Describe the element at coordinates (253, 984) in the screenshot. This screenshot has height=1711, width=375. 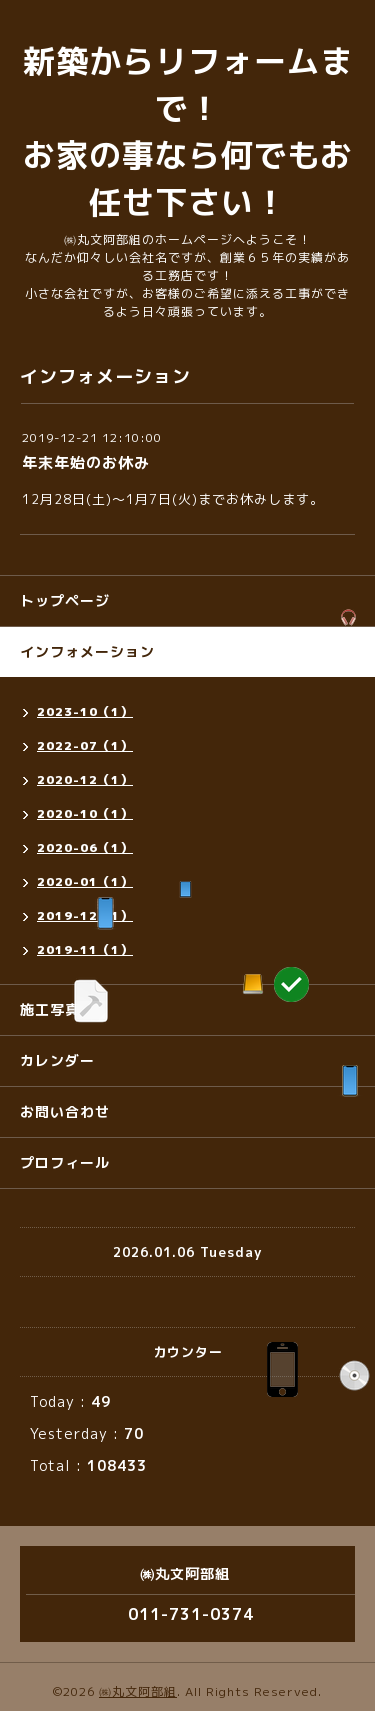
I see `access external USB hard drive` at that location.